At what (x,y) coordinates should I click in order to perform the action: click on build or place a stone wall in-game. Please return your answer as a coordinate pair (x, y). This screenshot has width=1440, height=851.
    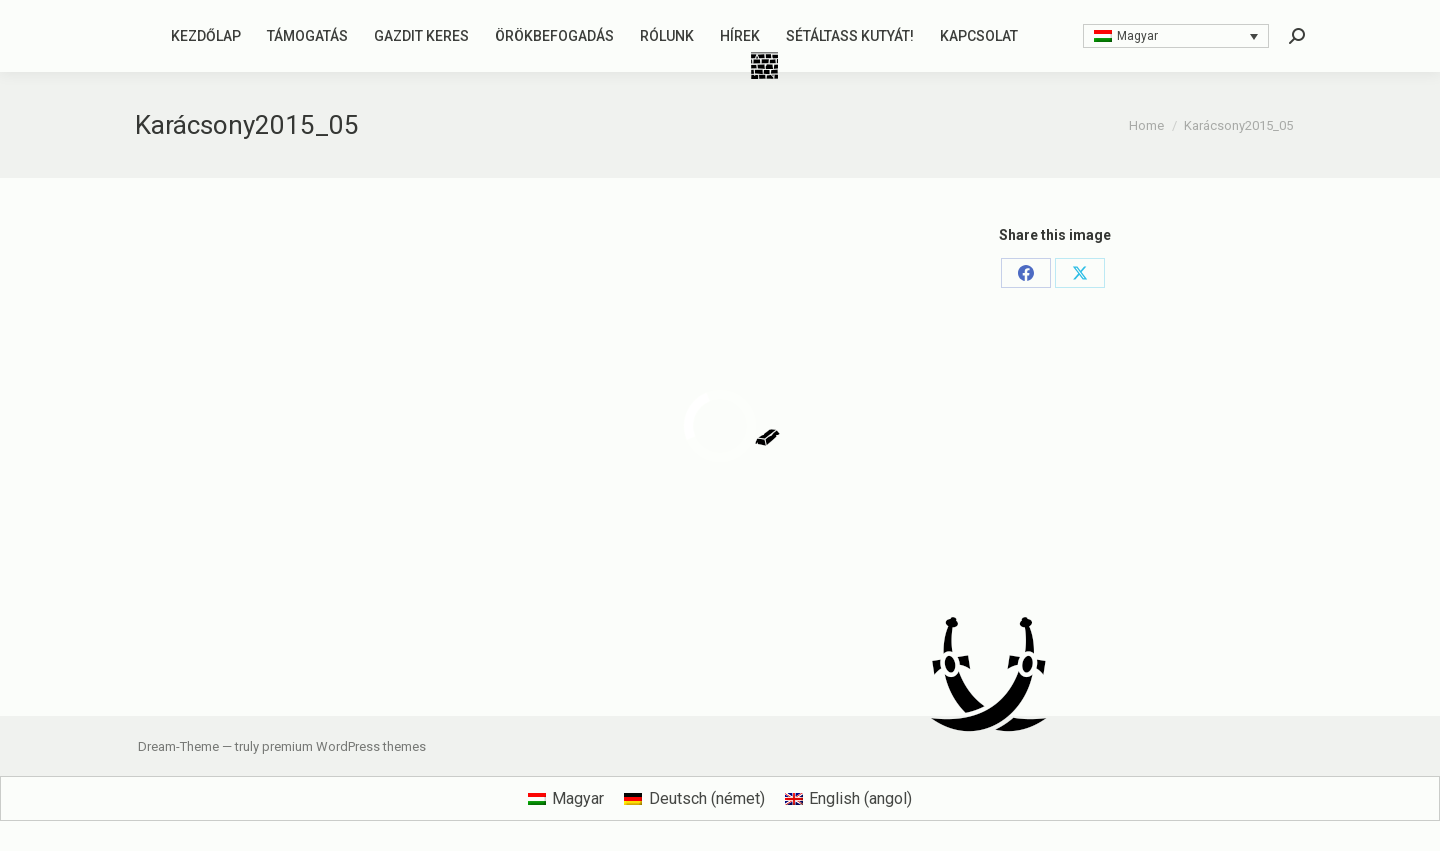
    Looking at the image, I should click on (764, 65).